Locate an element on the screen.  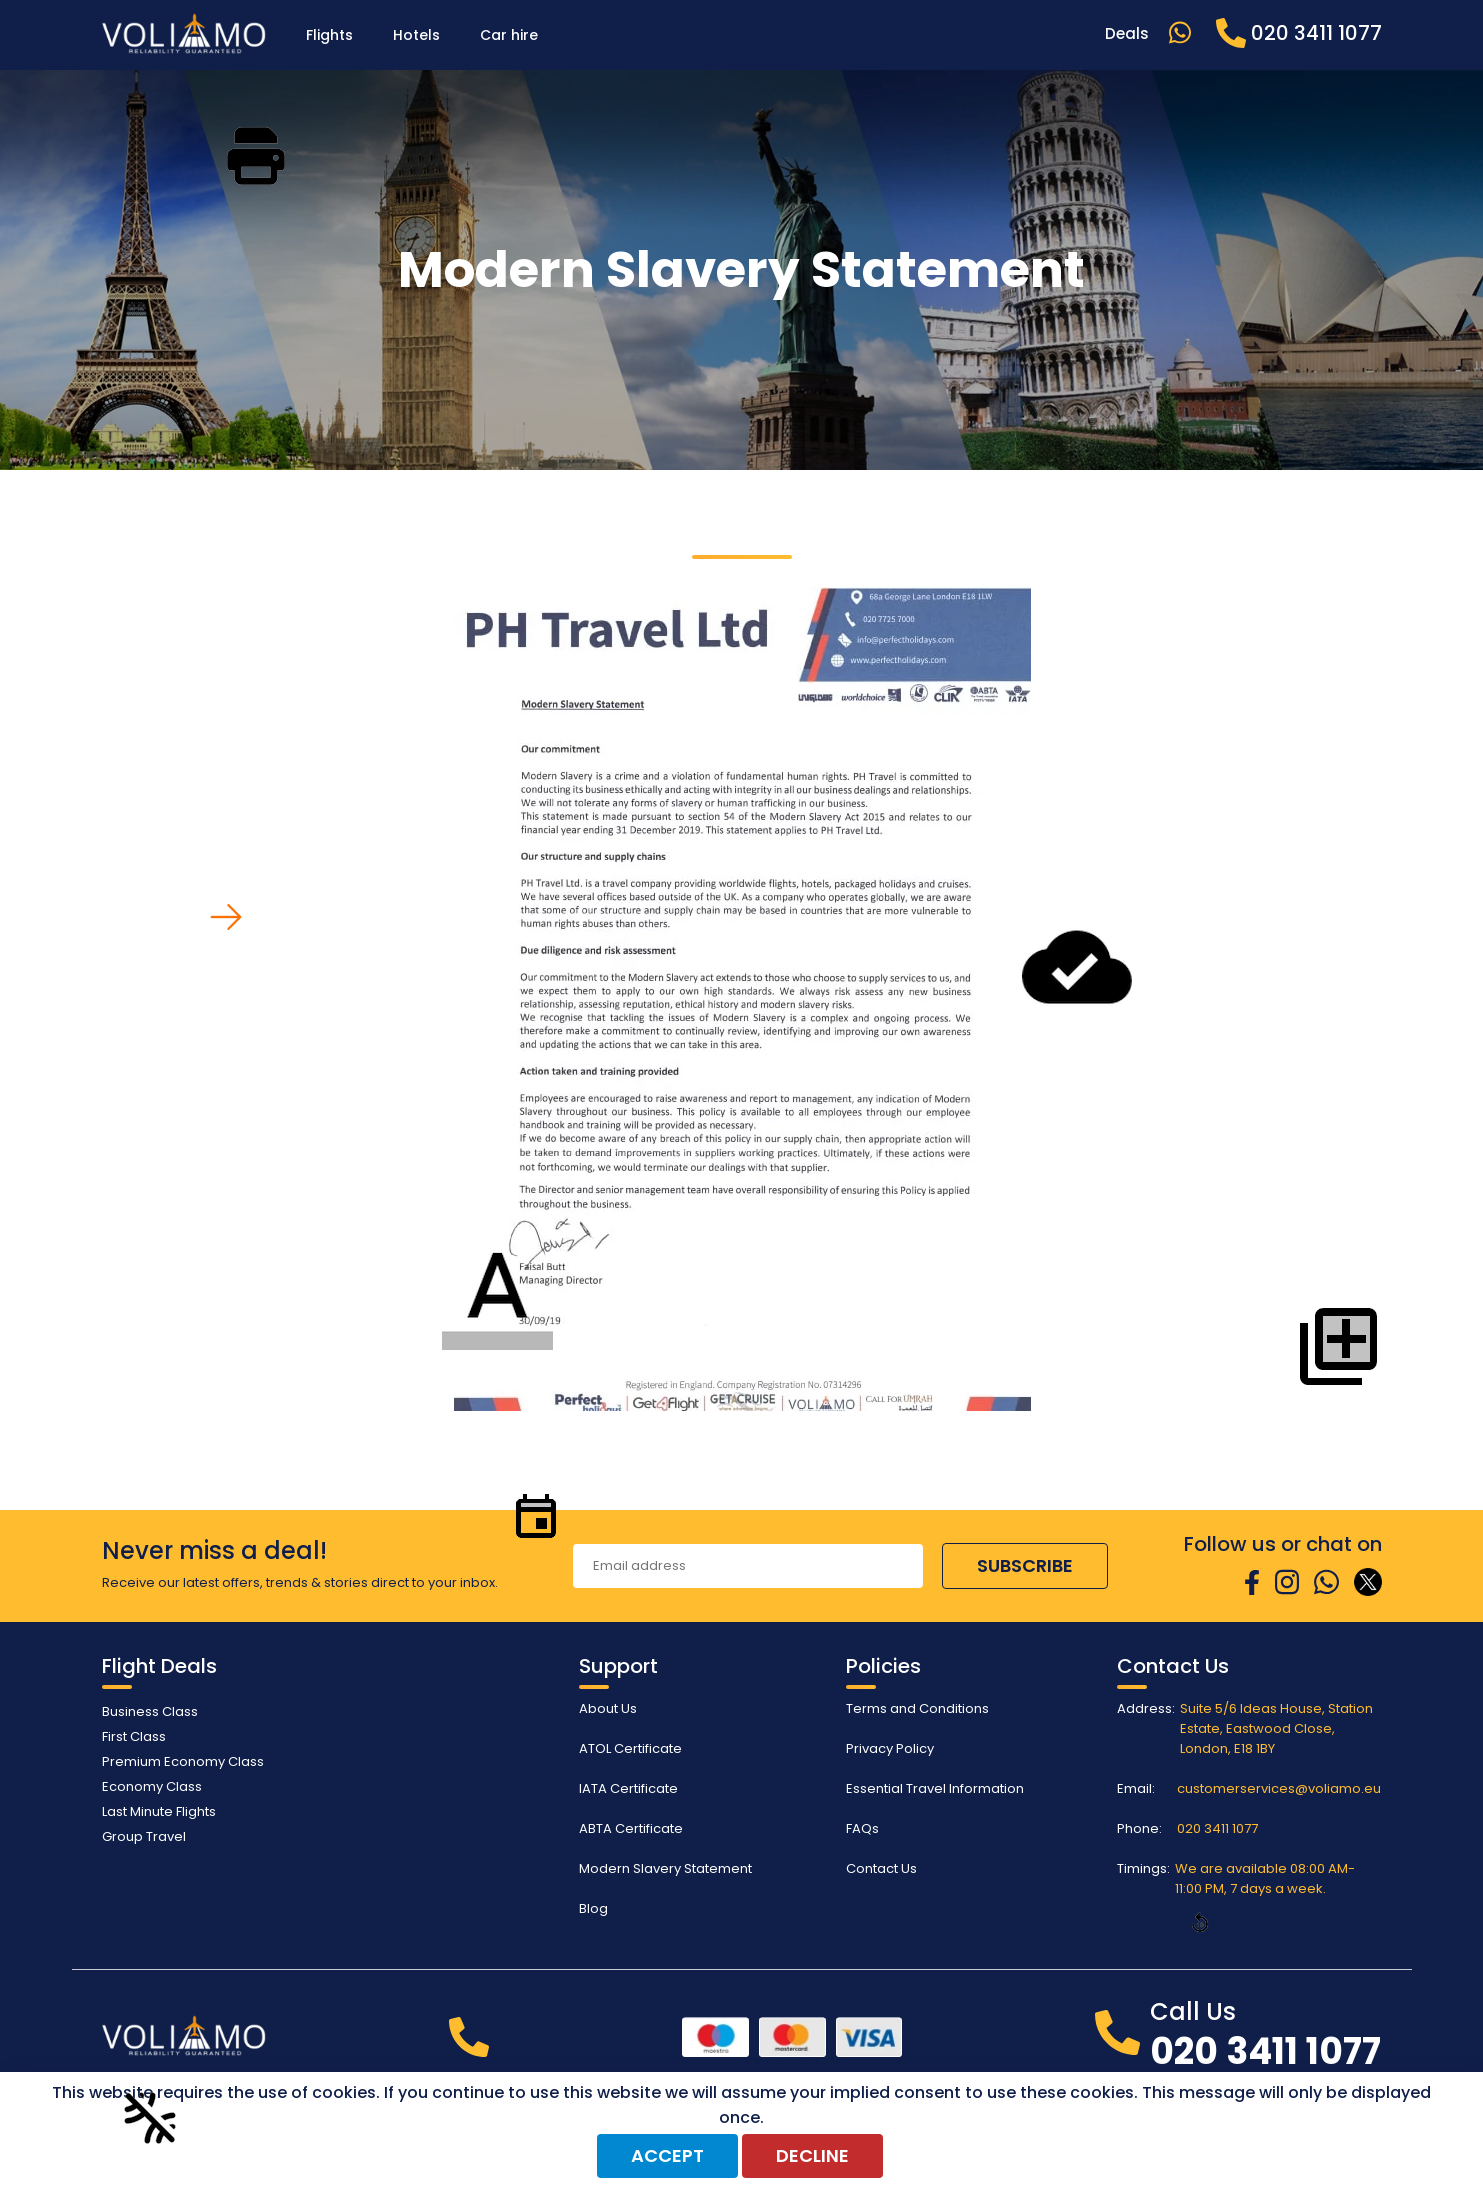
navigate to the next item or page is located at coordinates (226, 917).